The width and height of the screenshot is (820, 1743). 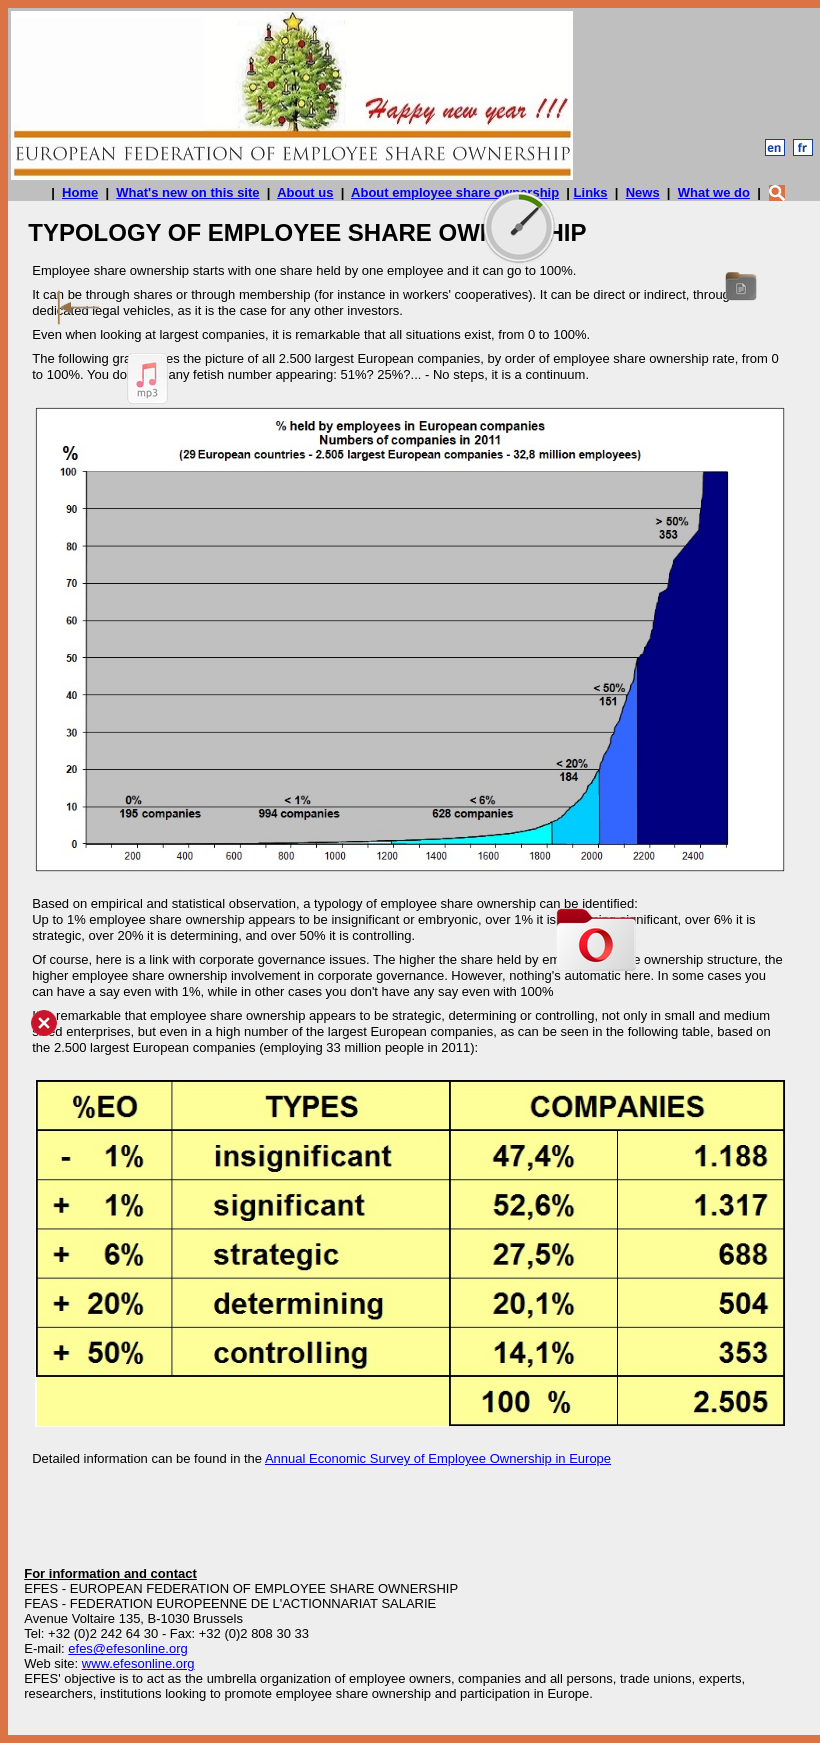 What do you see at coordinates (44, 1023) in the screenshot?
I see `cancel or stop the current action` at bounding box center [44, 1023].